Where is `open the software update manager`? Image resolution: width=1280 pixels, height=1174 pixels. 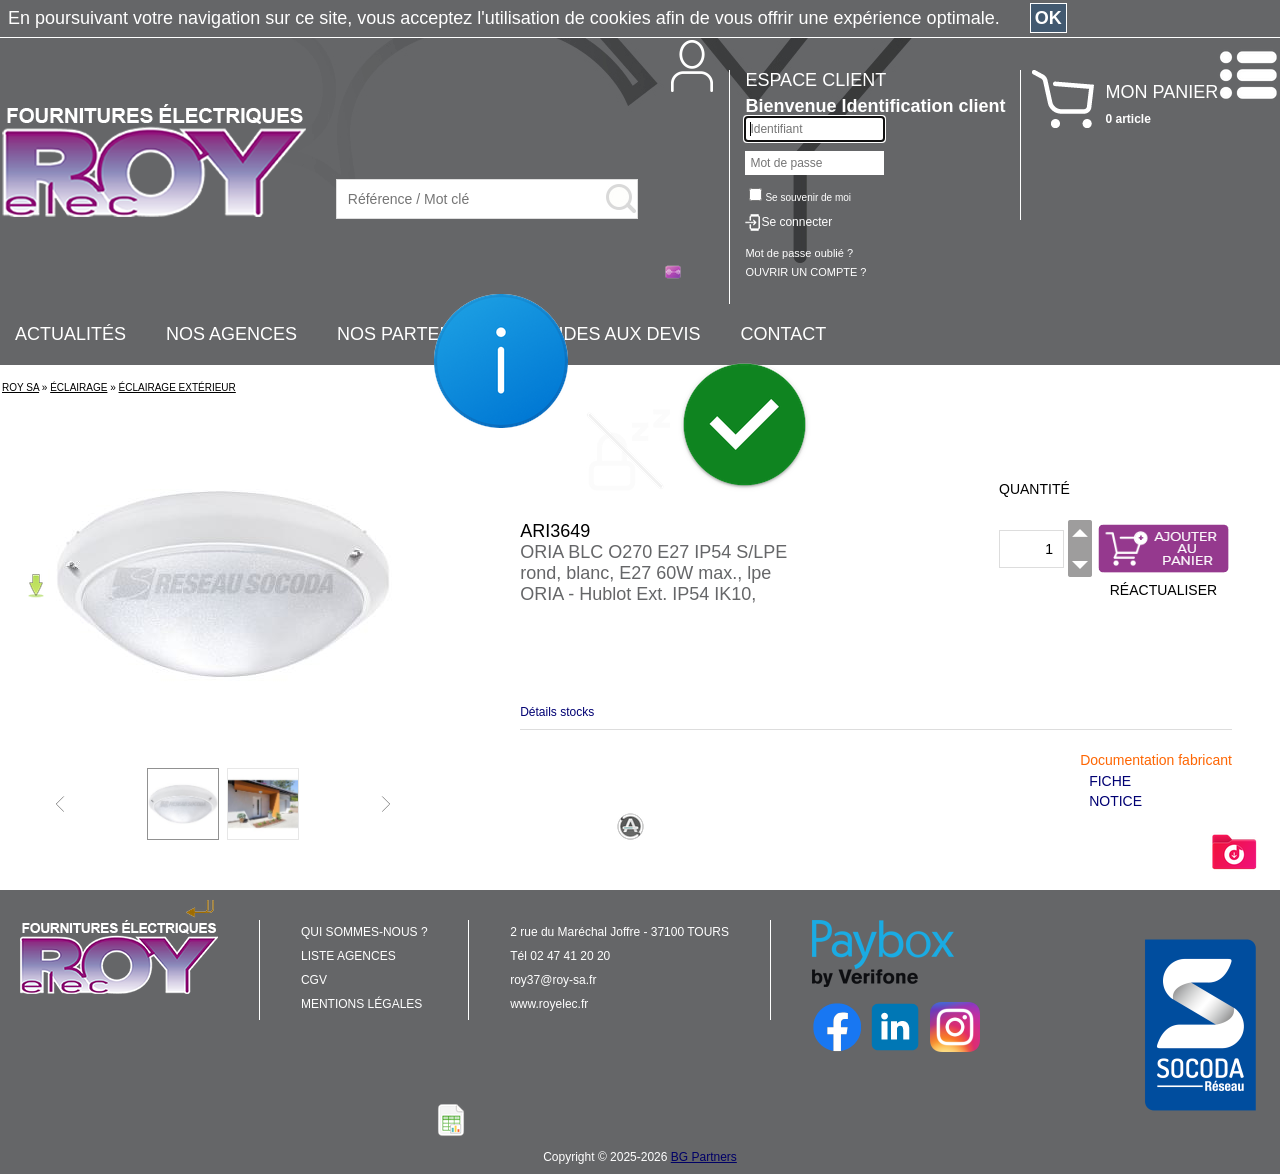
open the software update manager is located at coordinates (630, 826).